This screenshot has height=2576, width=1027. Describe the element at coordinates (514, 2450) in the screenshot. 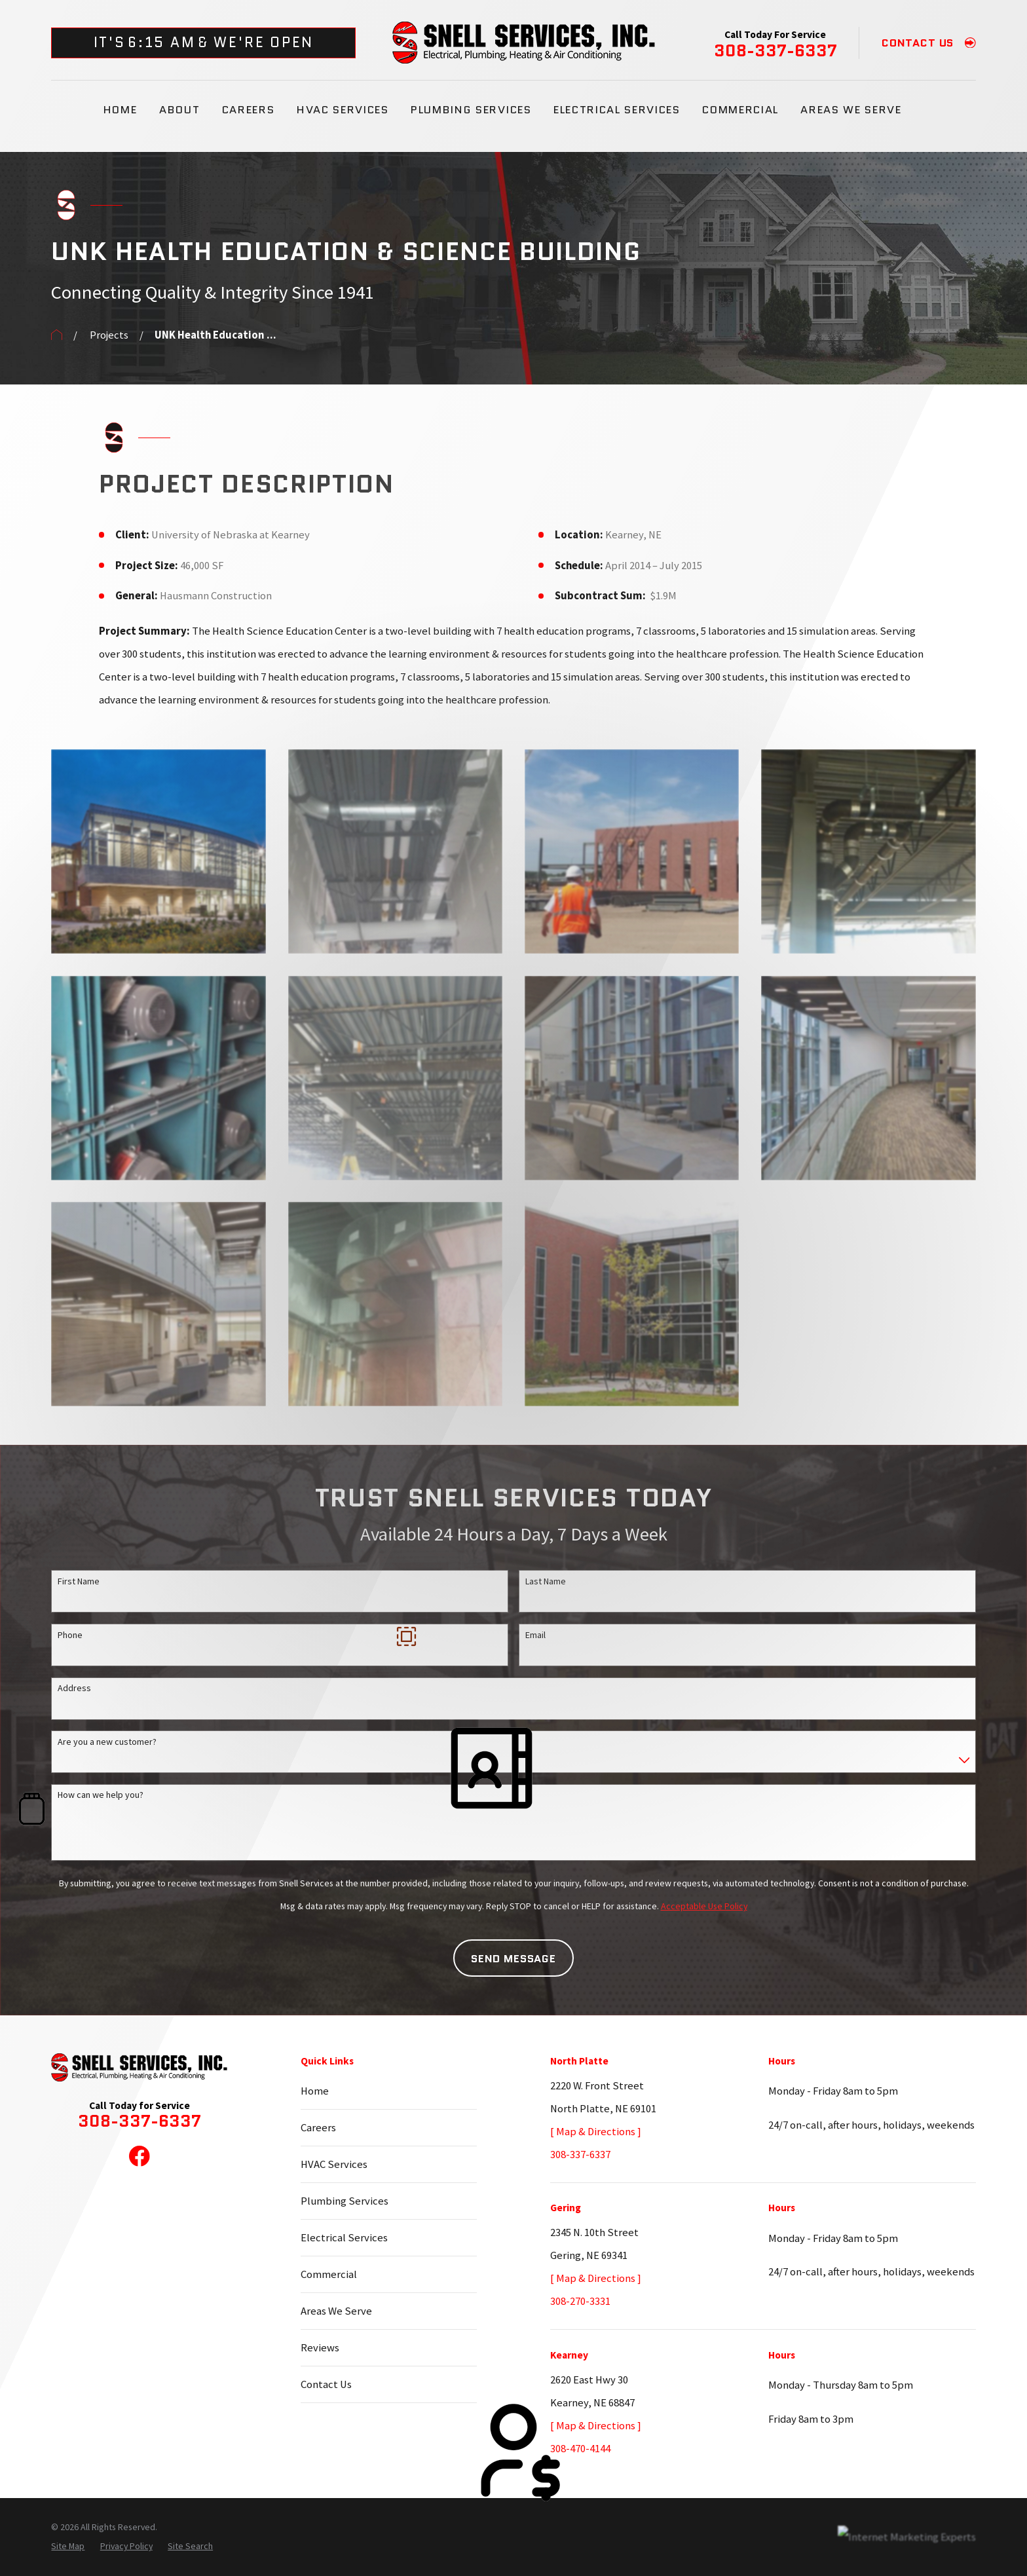

I see `view user payment or billing information` at that location.